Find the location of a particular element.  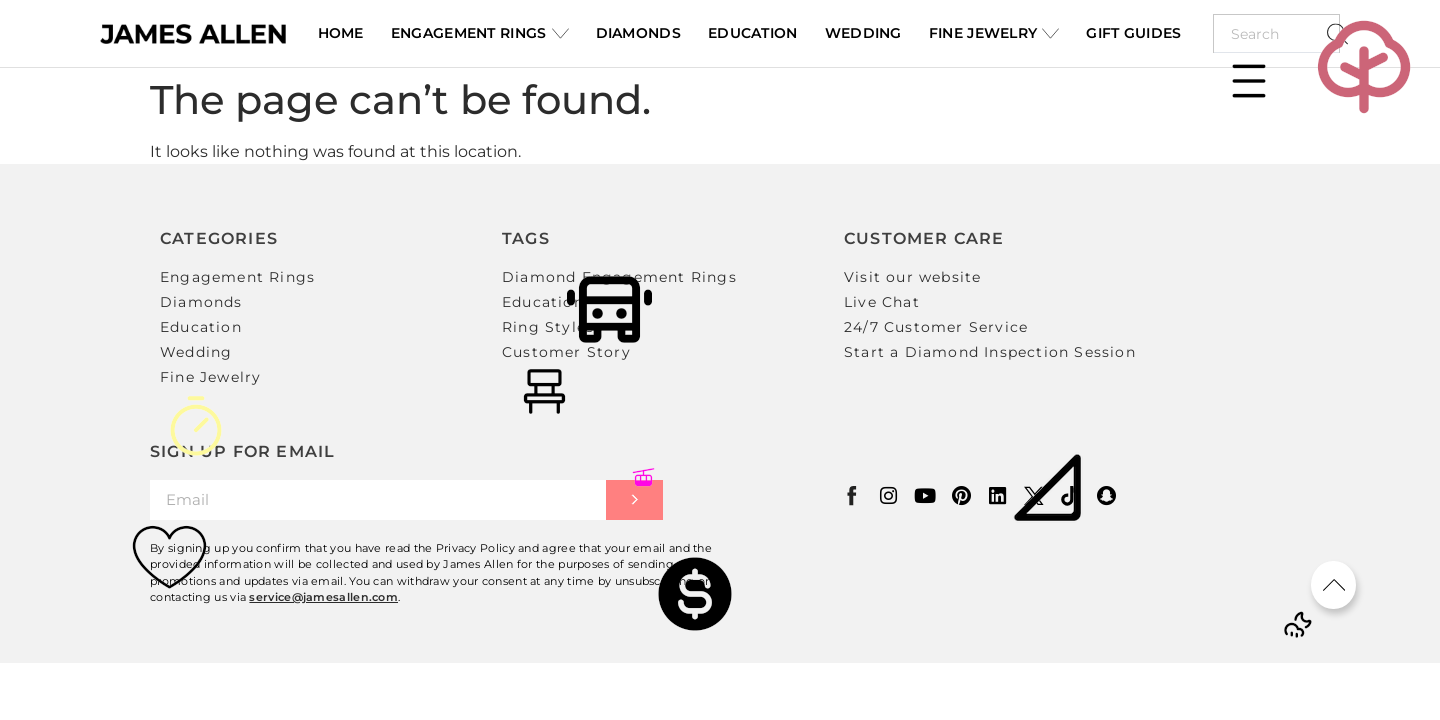

add to favorites is located at coordinates (169, 554).